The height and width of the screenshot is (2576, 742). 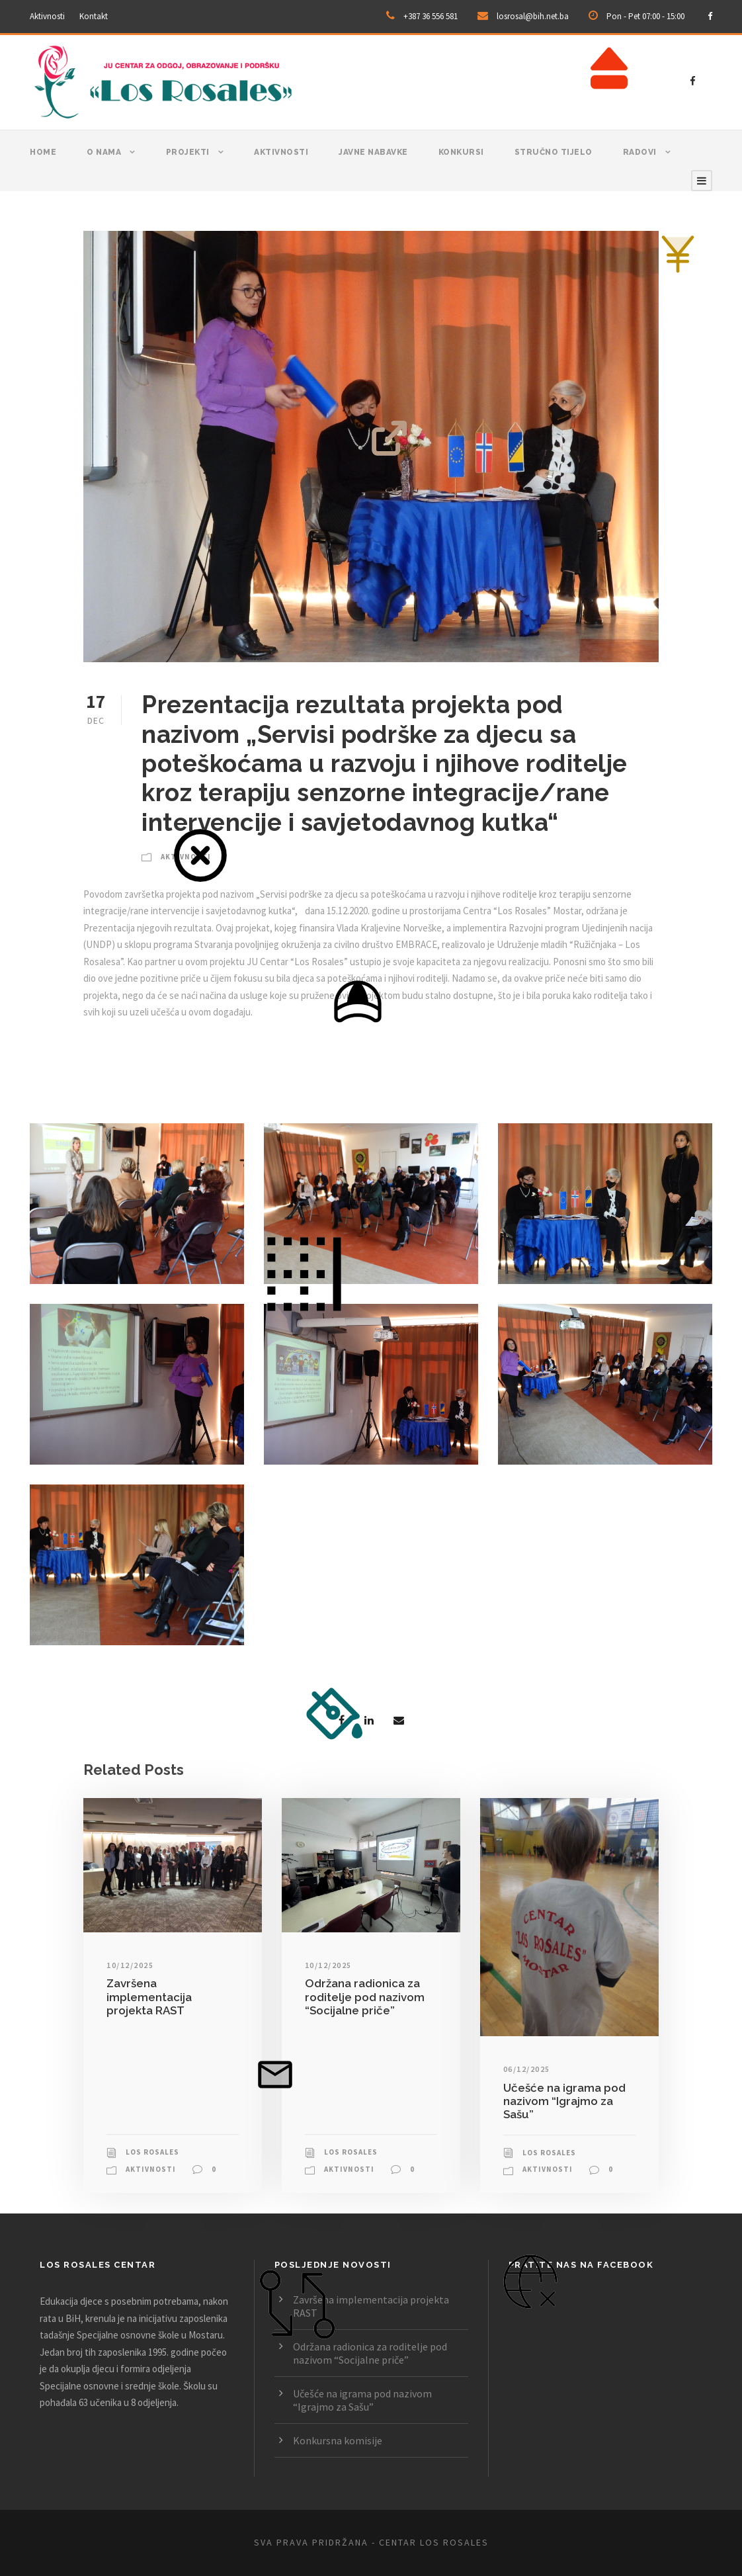 What do you see at coordinates (389, 438) in the screenshot?
I see `open link in a new tab or window` at bounding box center [389, 438].